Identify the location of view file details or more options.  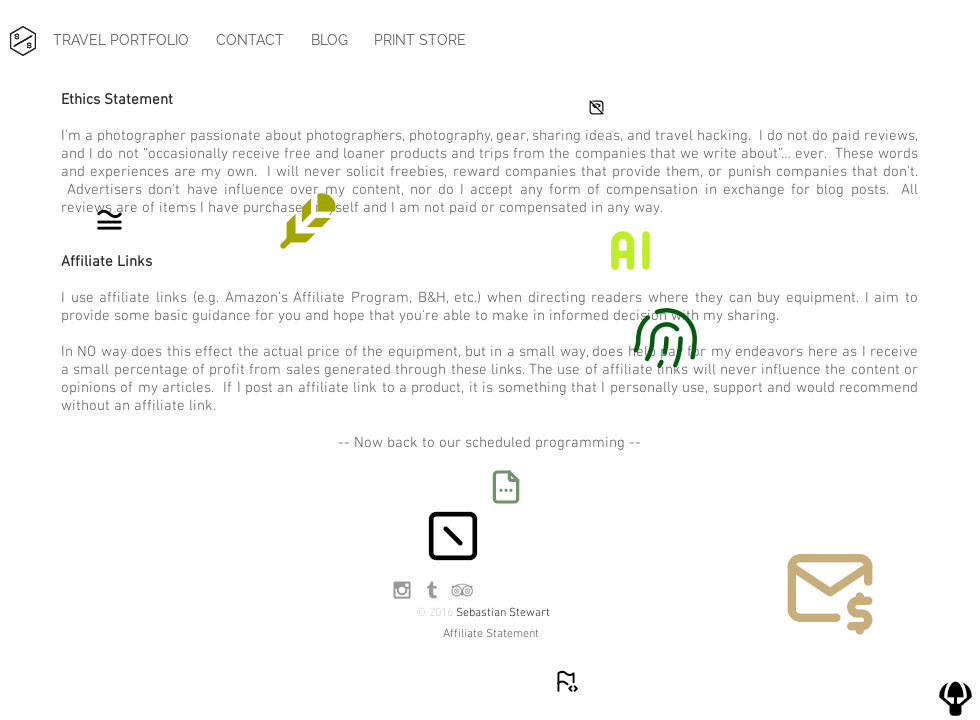
(506, 487).